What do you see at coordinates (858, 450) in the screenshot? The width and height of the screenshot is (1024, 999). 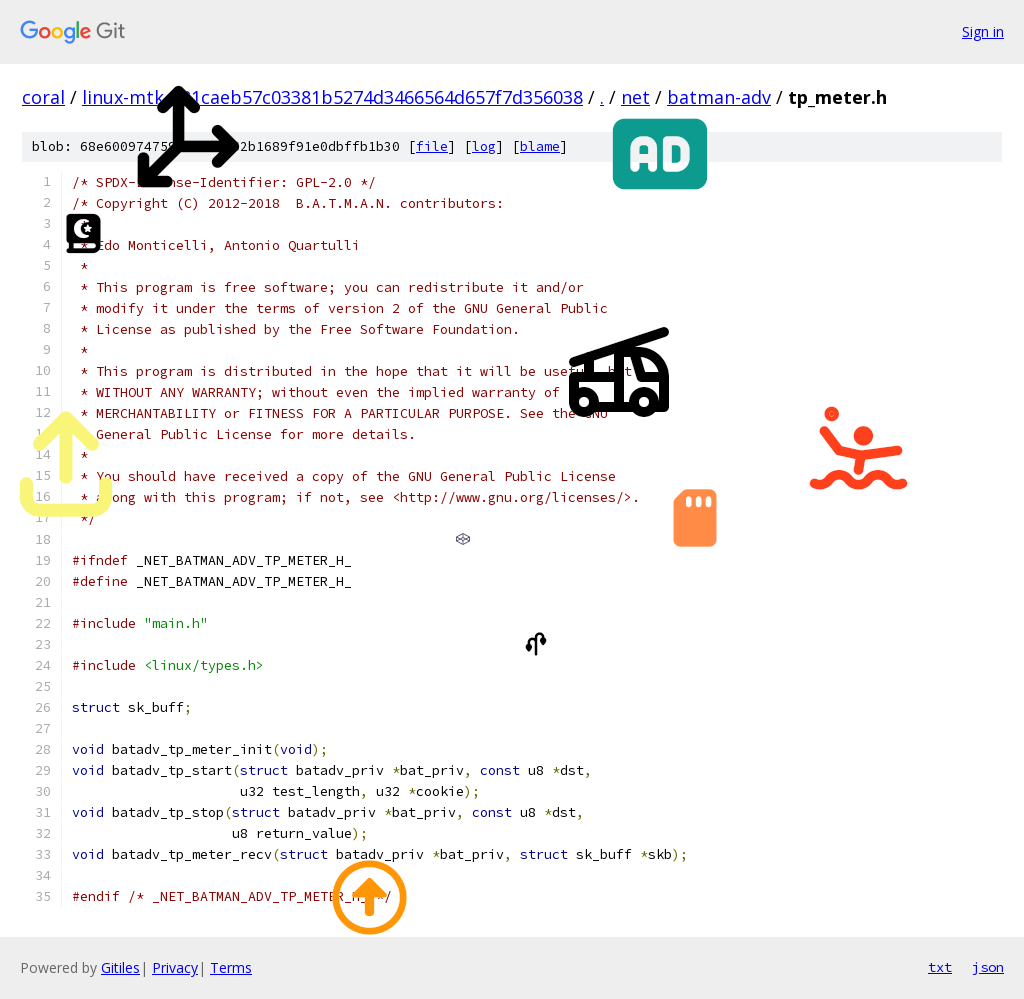 I see `water polo sport activity` at bounding box center [858, 450].